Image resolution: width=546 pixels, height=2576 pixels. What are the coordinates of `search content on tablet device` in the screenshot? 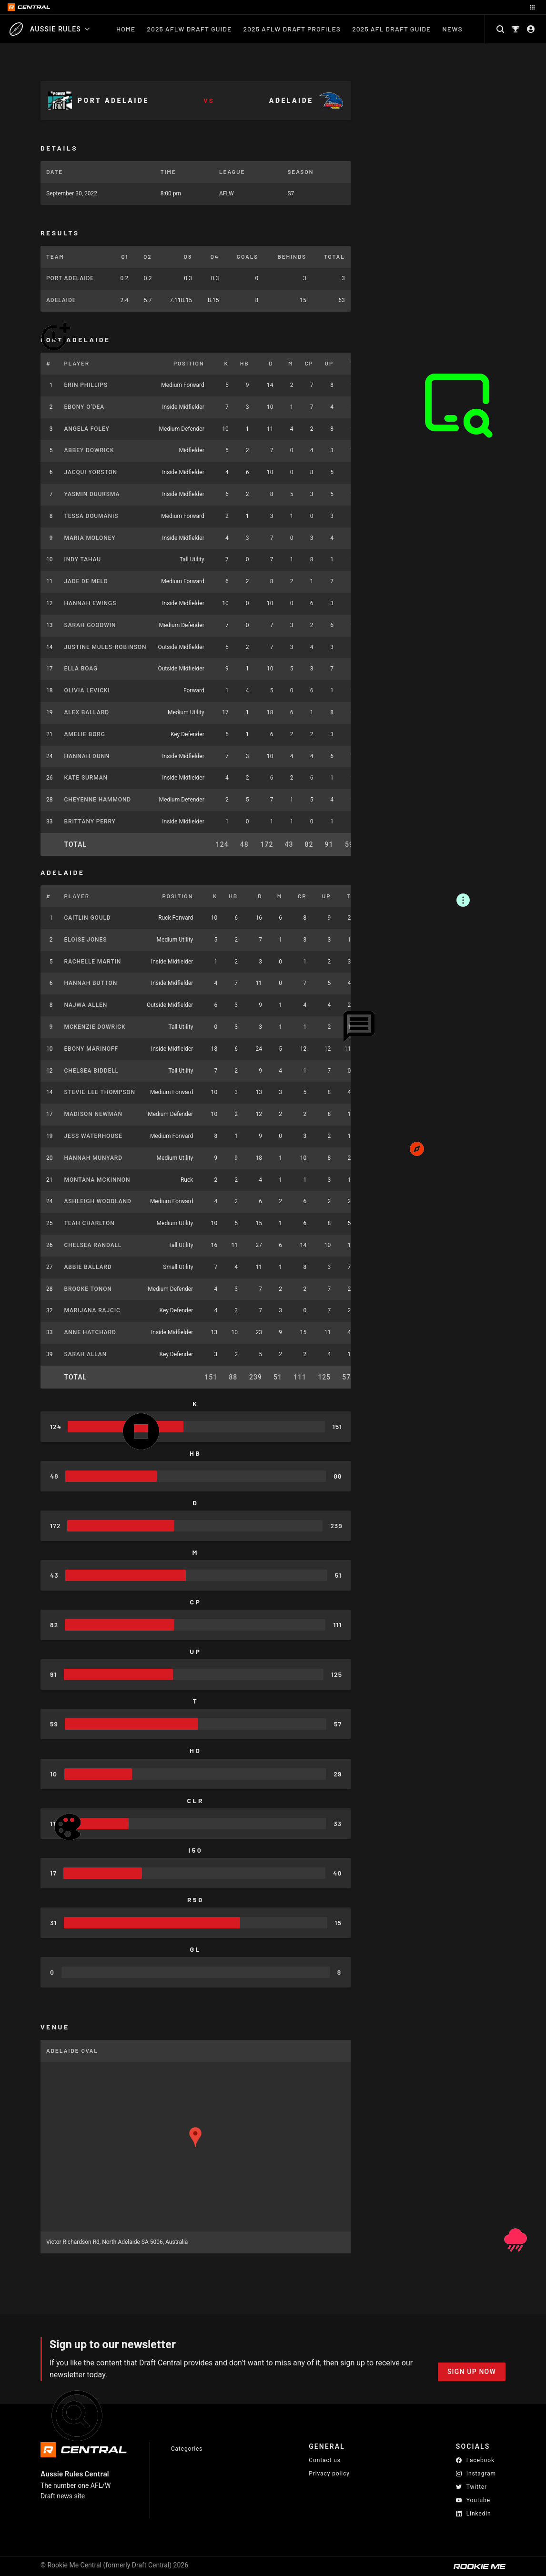 It's located at (457, 402).